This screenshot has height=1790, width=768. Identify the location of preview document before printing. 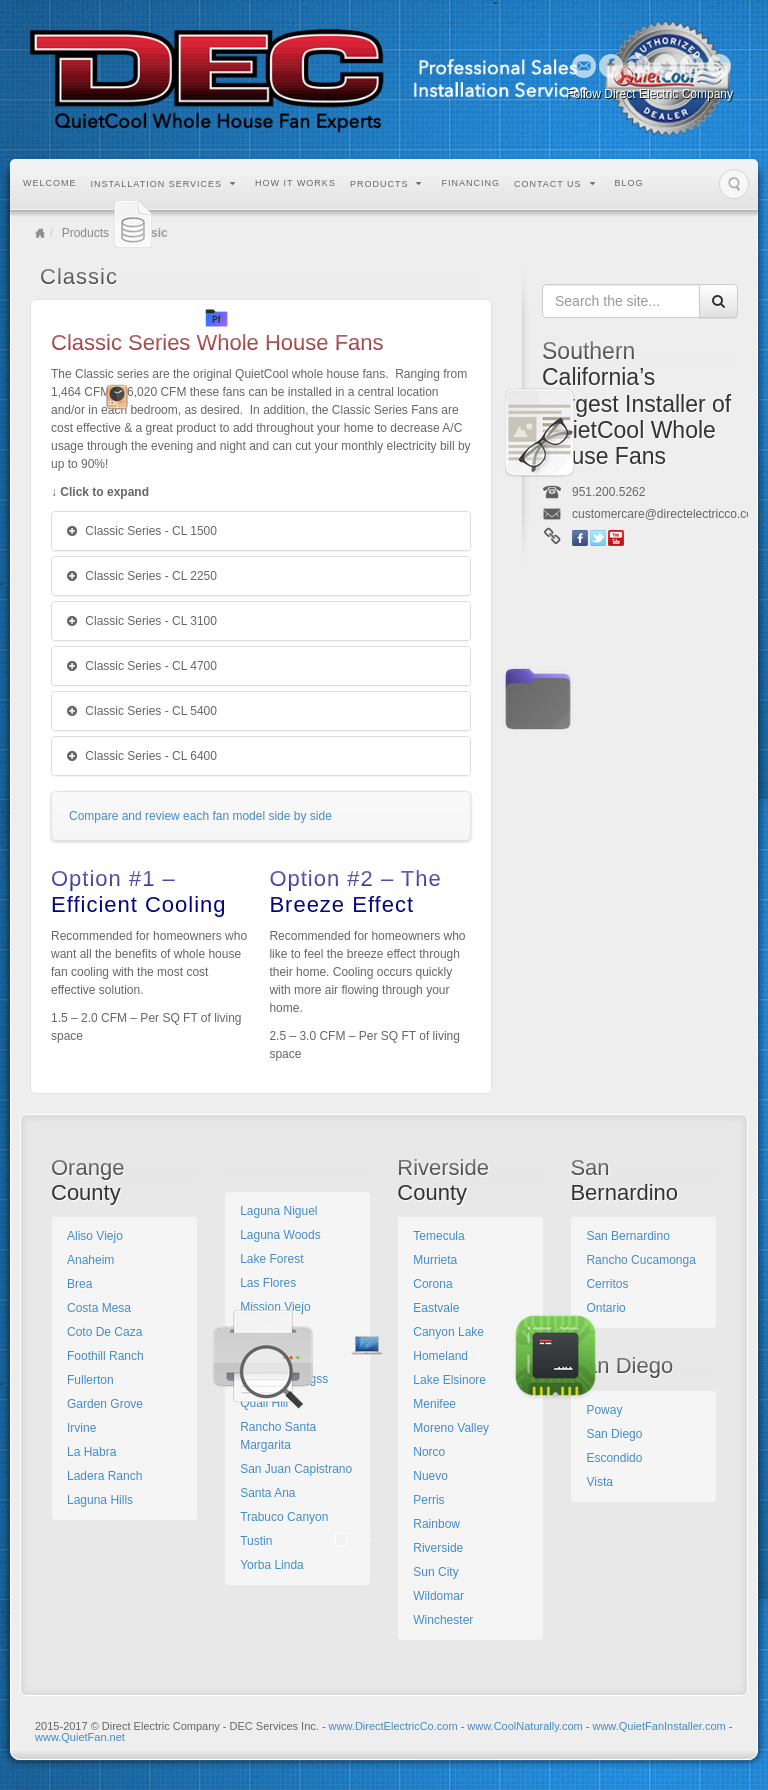
(263, 1356).